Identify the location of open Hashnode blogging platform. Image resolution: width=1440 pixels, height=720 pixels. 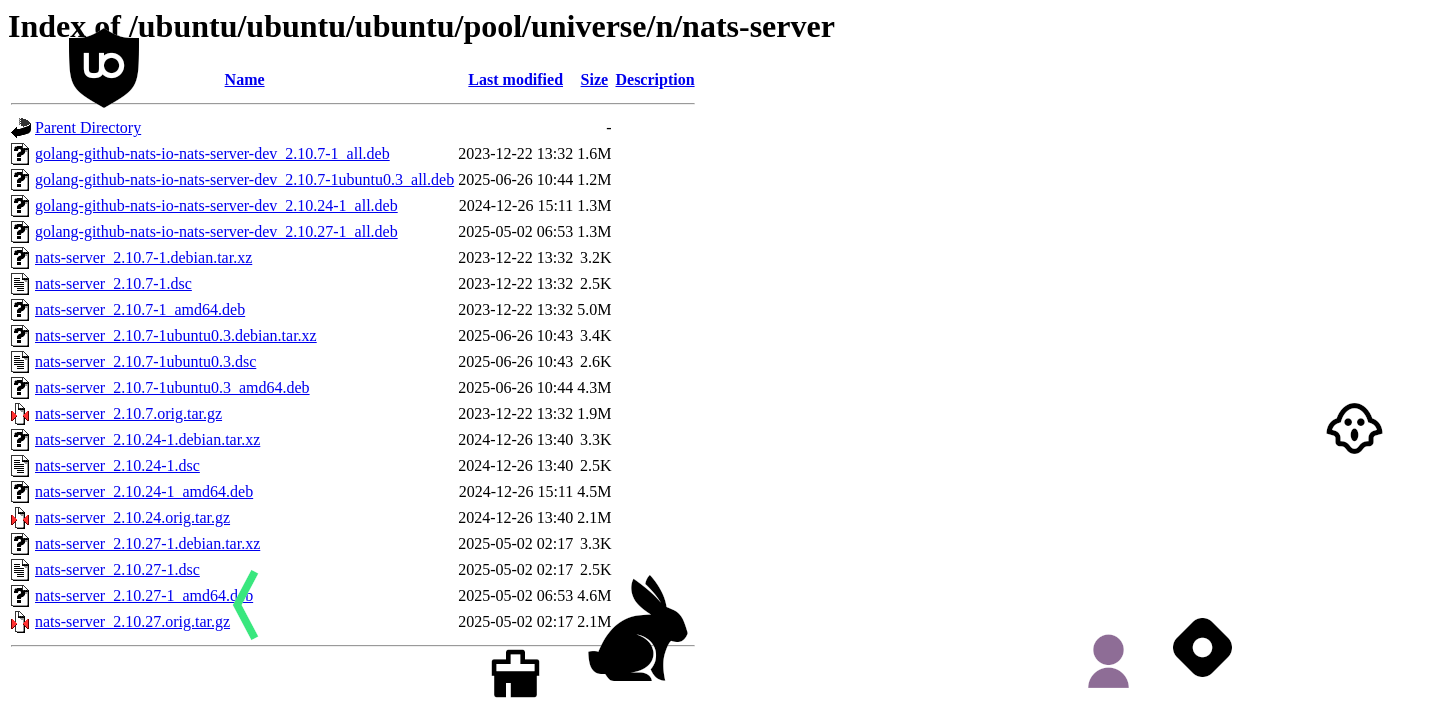
(1202, 647).